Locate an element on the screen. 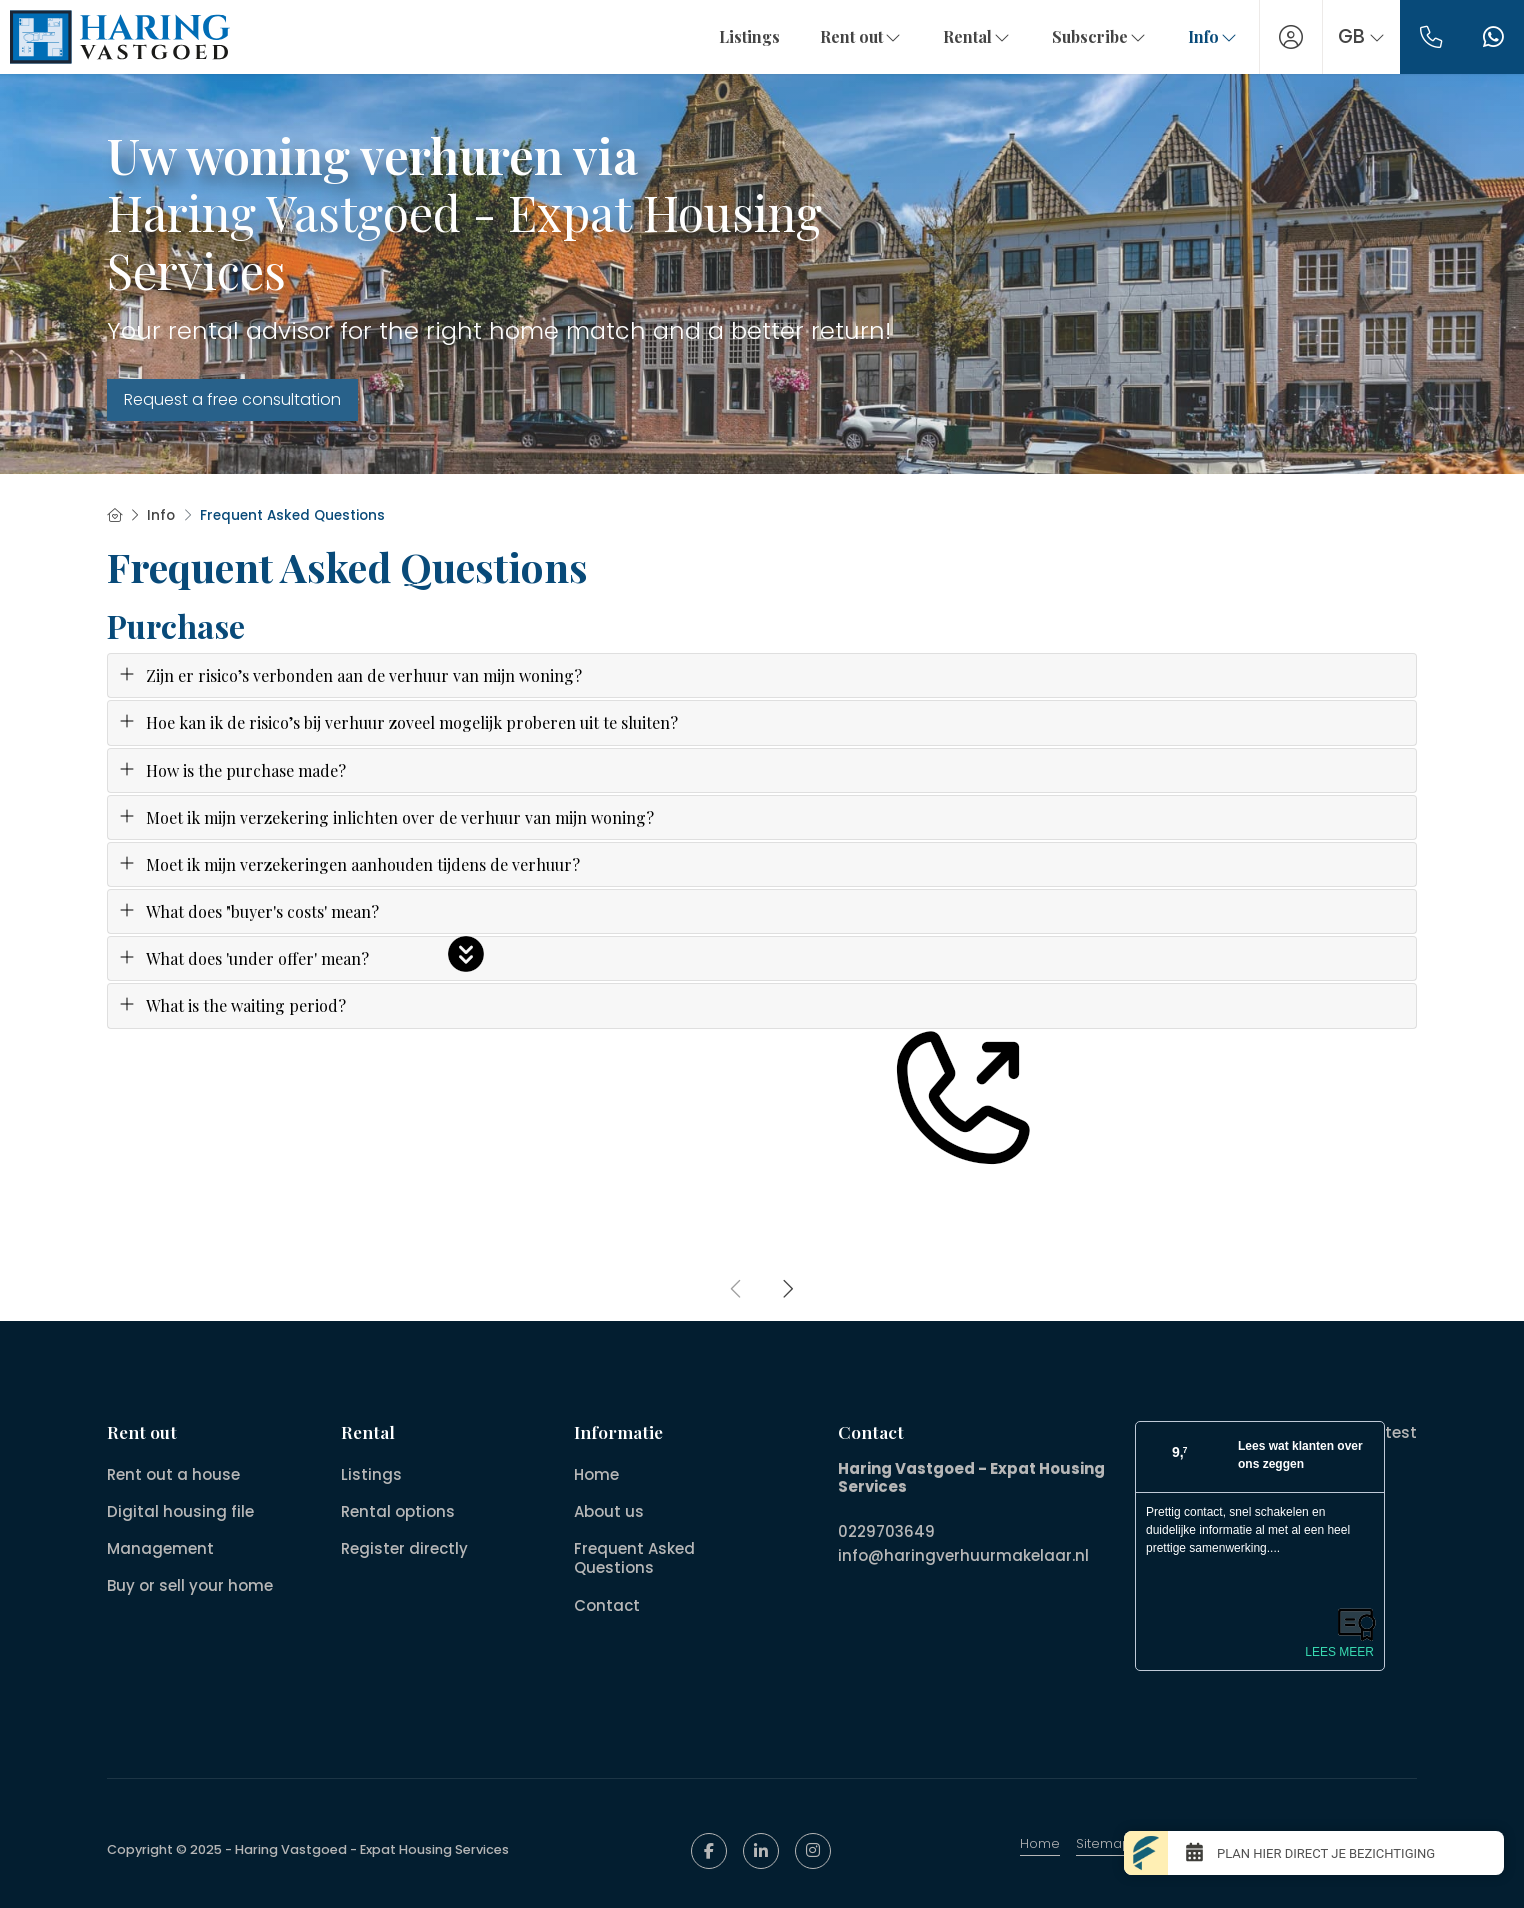 Image resolution: width=1524 pixels, height=1908 pixels. expand all content below is located at coordinates (466, 954).